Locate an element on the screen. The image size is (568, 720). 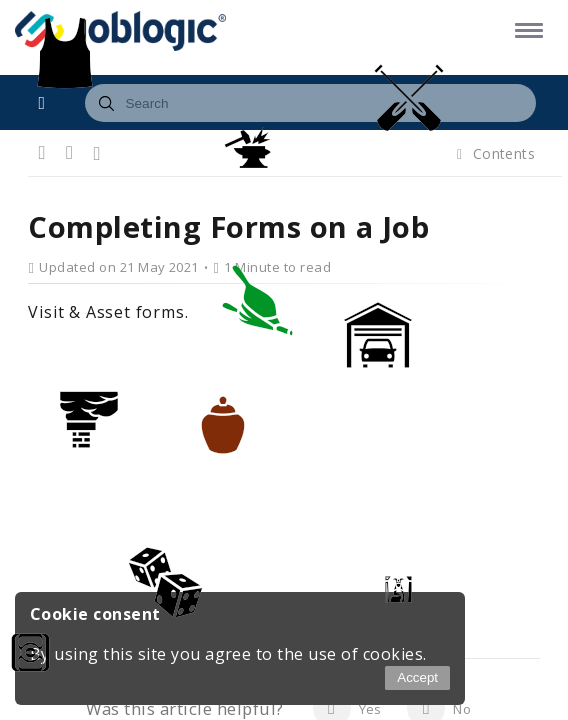
the high priestess tarot card is located at coordinates (398, 589).